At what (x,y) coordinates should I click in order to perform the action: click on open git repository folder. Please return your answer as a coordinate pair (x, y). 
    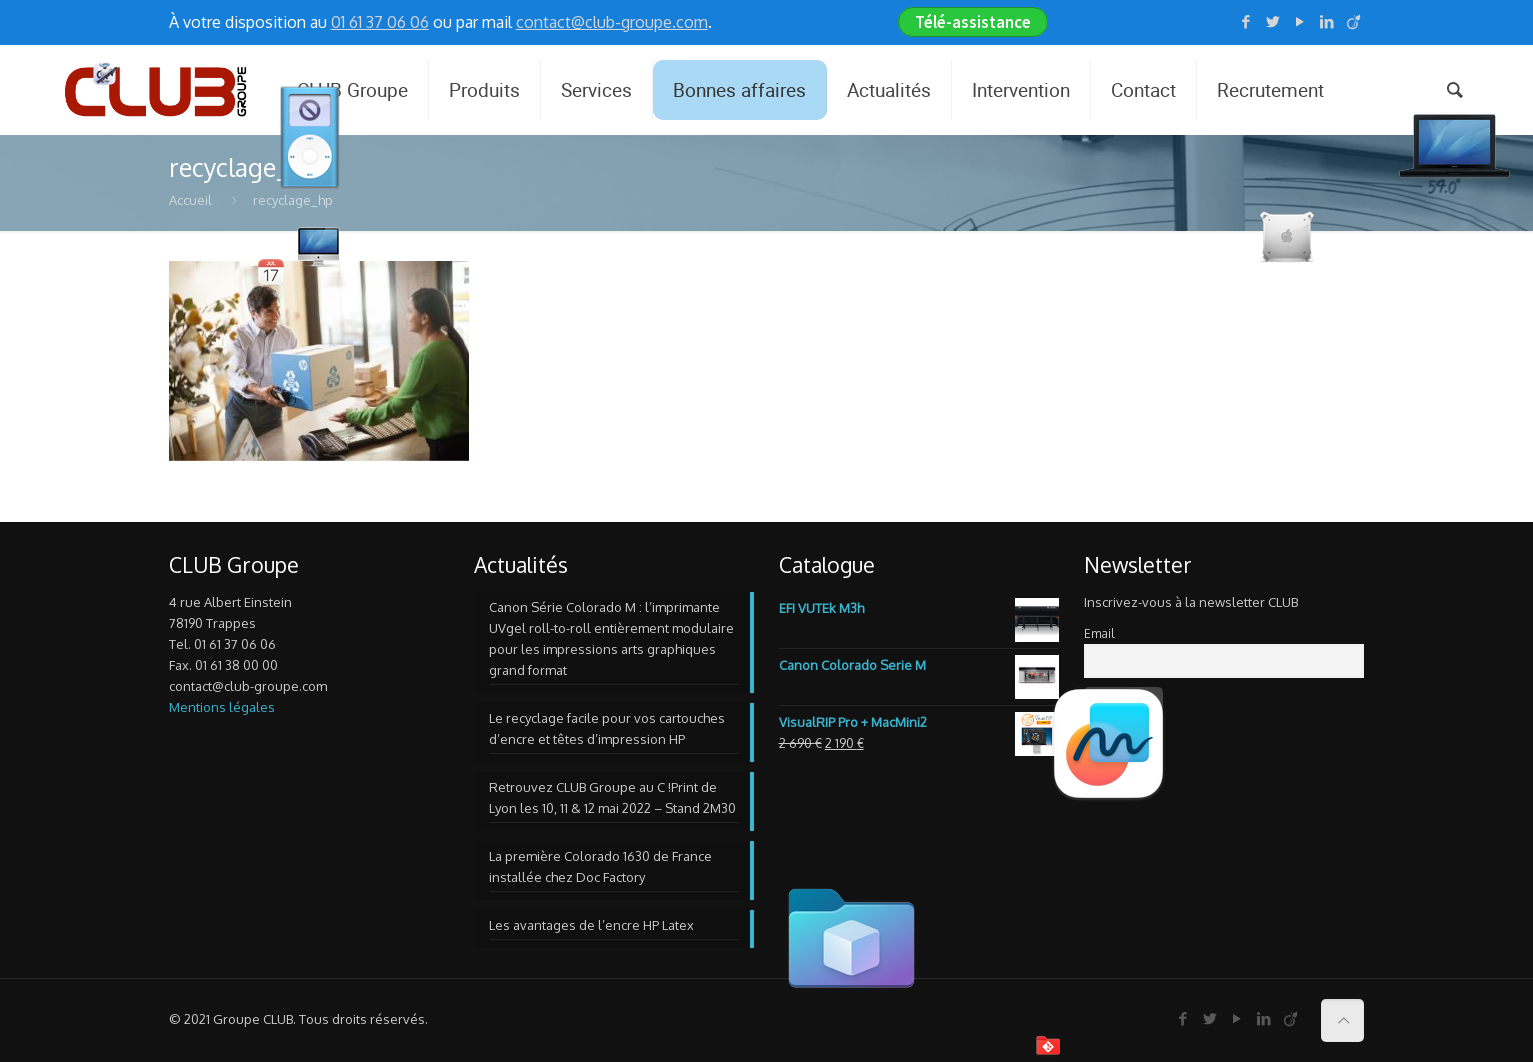
    Looking at the image, I should click on (1048, 1046).